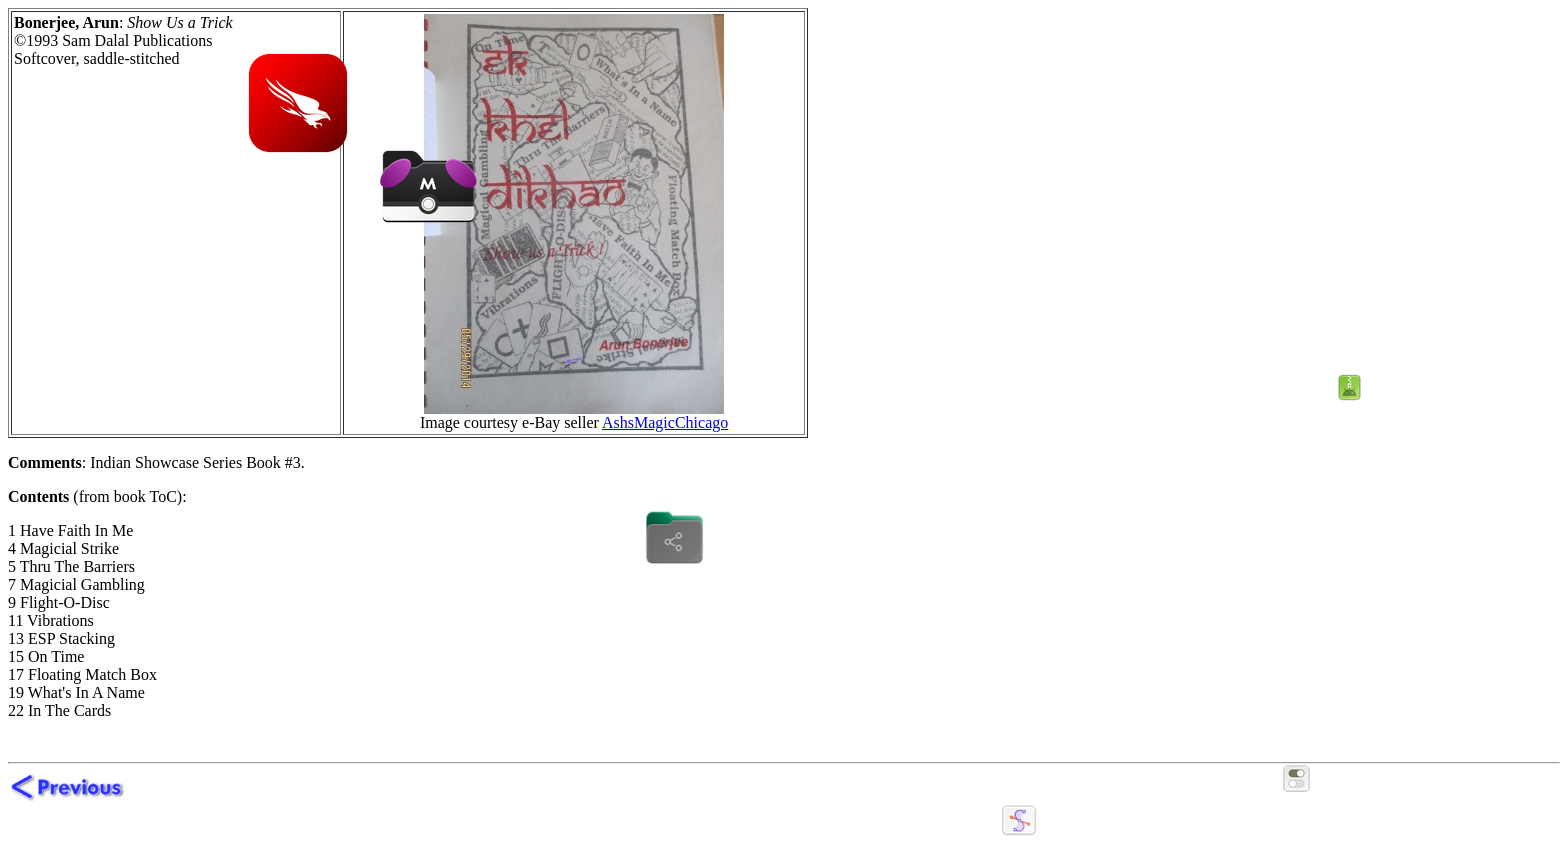 The width and height of the screenshot is (1568, 855). I want to click on open desktop preferences or settings, so click(1296, 778).